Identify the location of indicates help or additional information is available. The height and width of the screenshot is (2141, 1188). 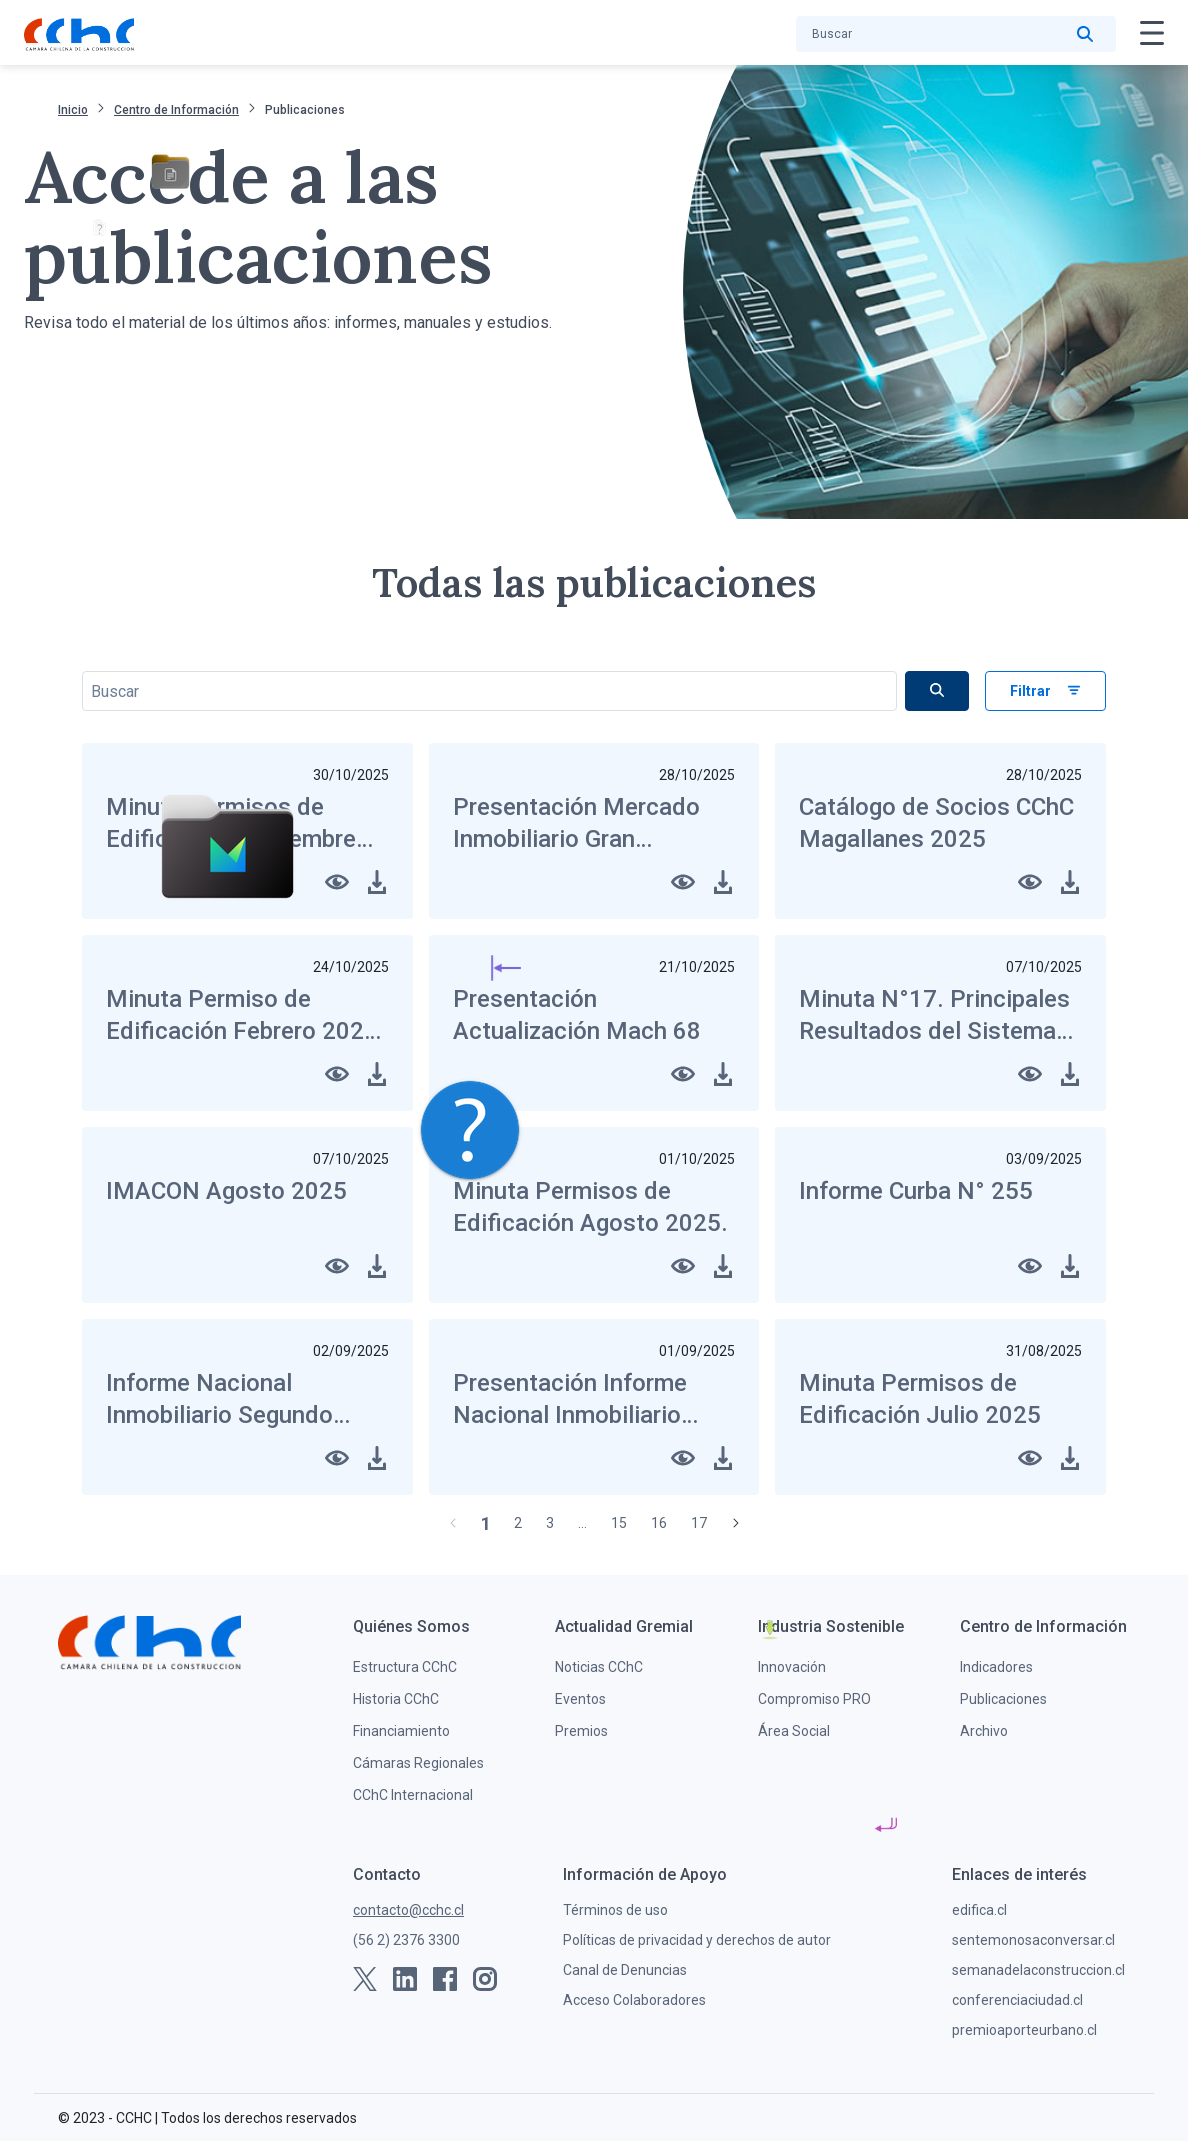
(470, 1130).